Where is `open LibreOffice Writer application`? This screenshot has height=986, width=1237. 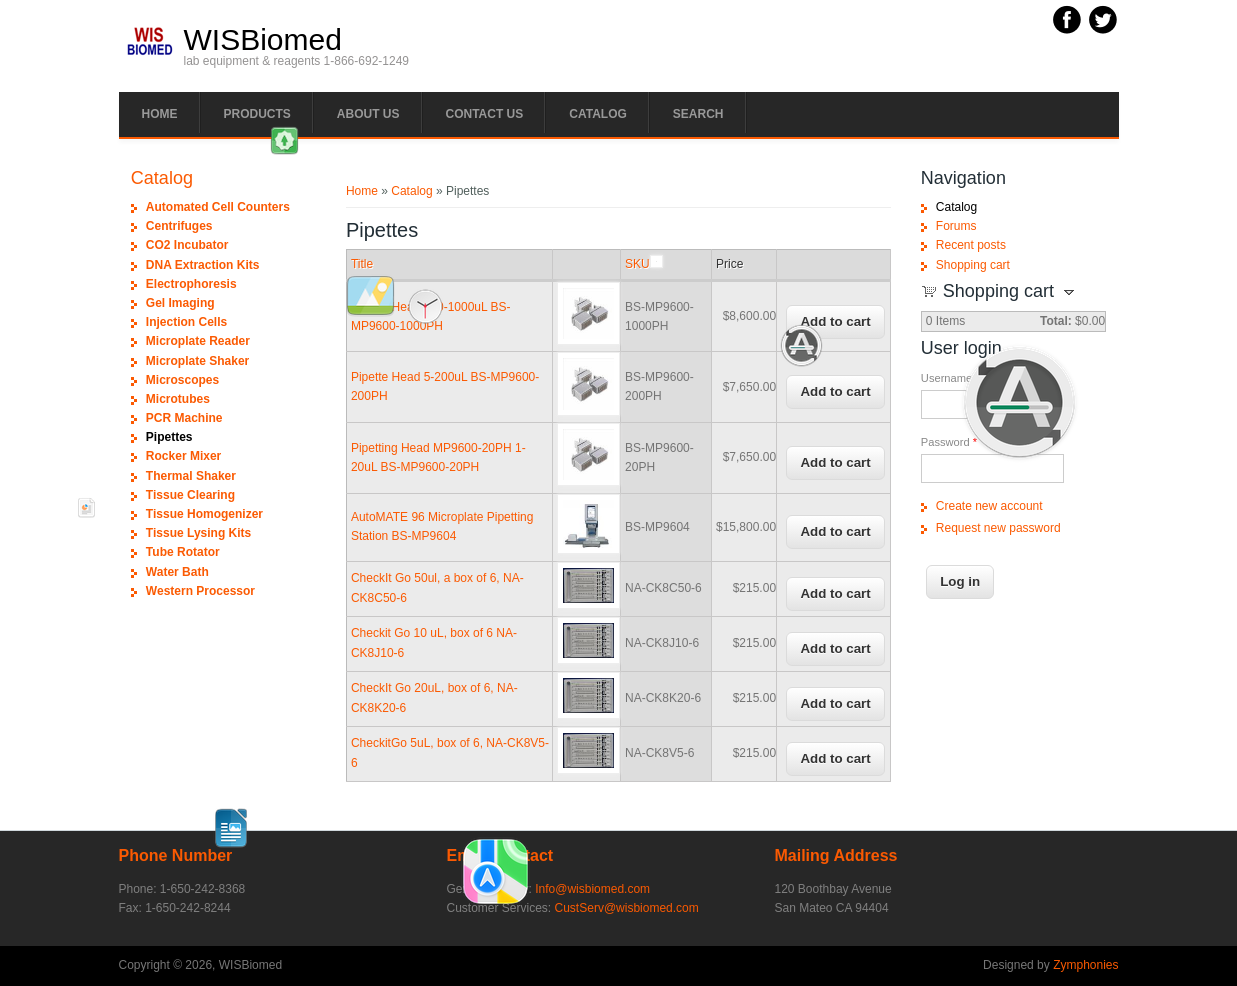
open LibreOffice Writer application is located at coordinates (231, 828).